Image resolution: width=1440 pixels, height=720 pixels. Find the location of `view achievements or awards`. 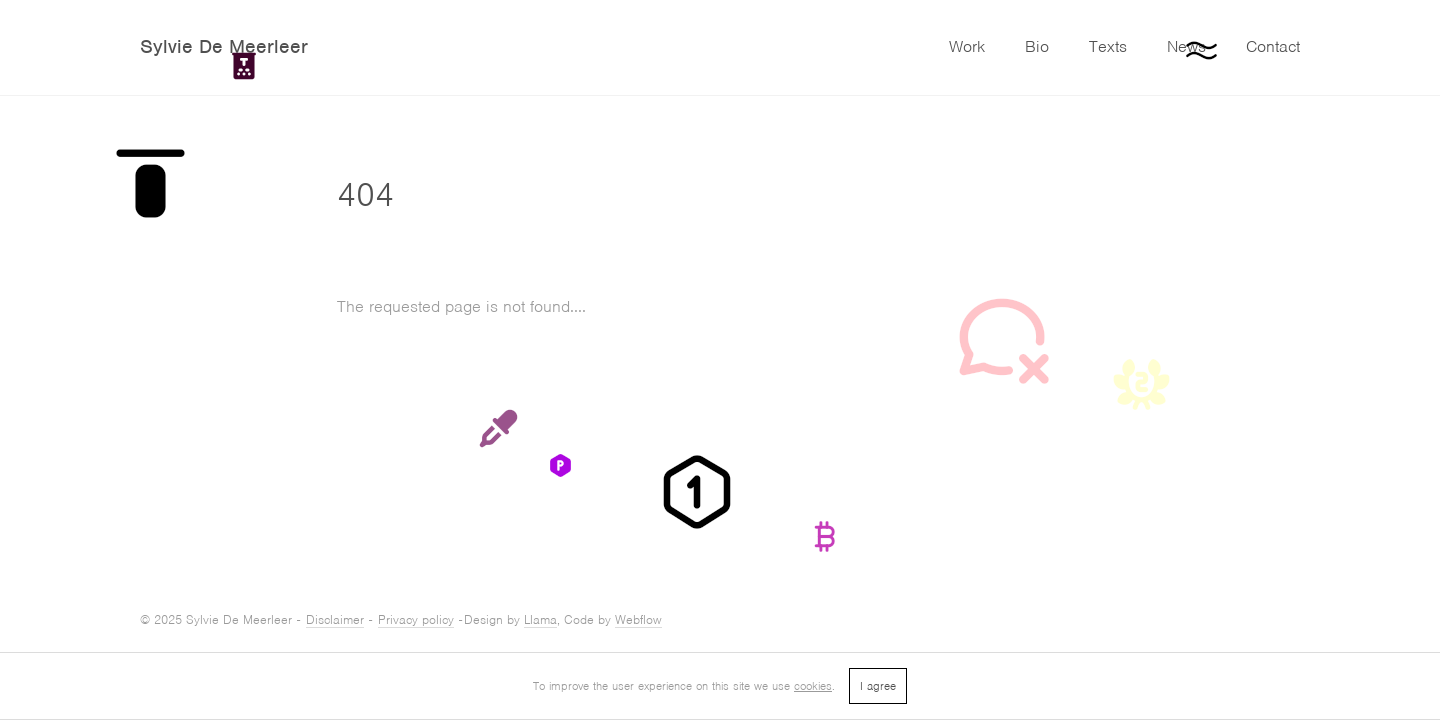

view achievements or awards is located at coordinates (1141, 384).